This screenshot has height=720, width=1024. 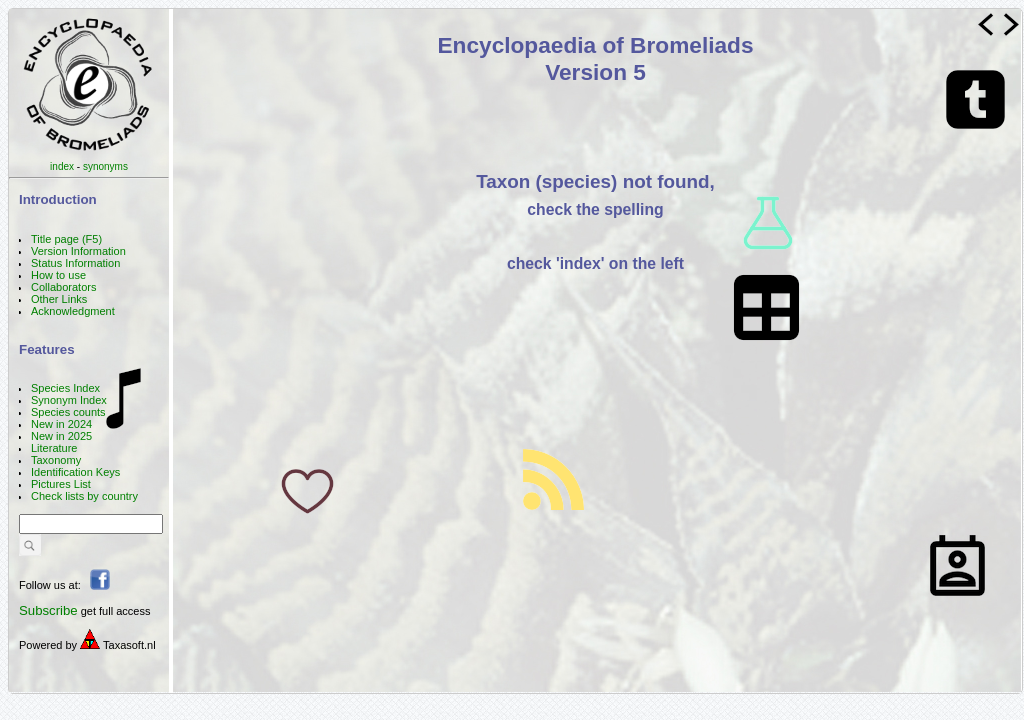 I want to click on open the tumblr app, so click(x=975, y=99).